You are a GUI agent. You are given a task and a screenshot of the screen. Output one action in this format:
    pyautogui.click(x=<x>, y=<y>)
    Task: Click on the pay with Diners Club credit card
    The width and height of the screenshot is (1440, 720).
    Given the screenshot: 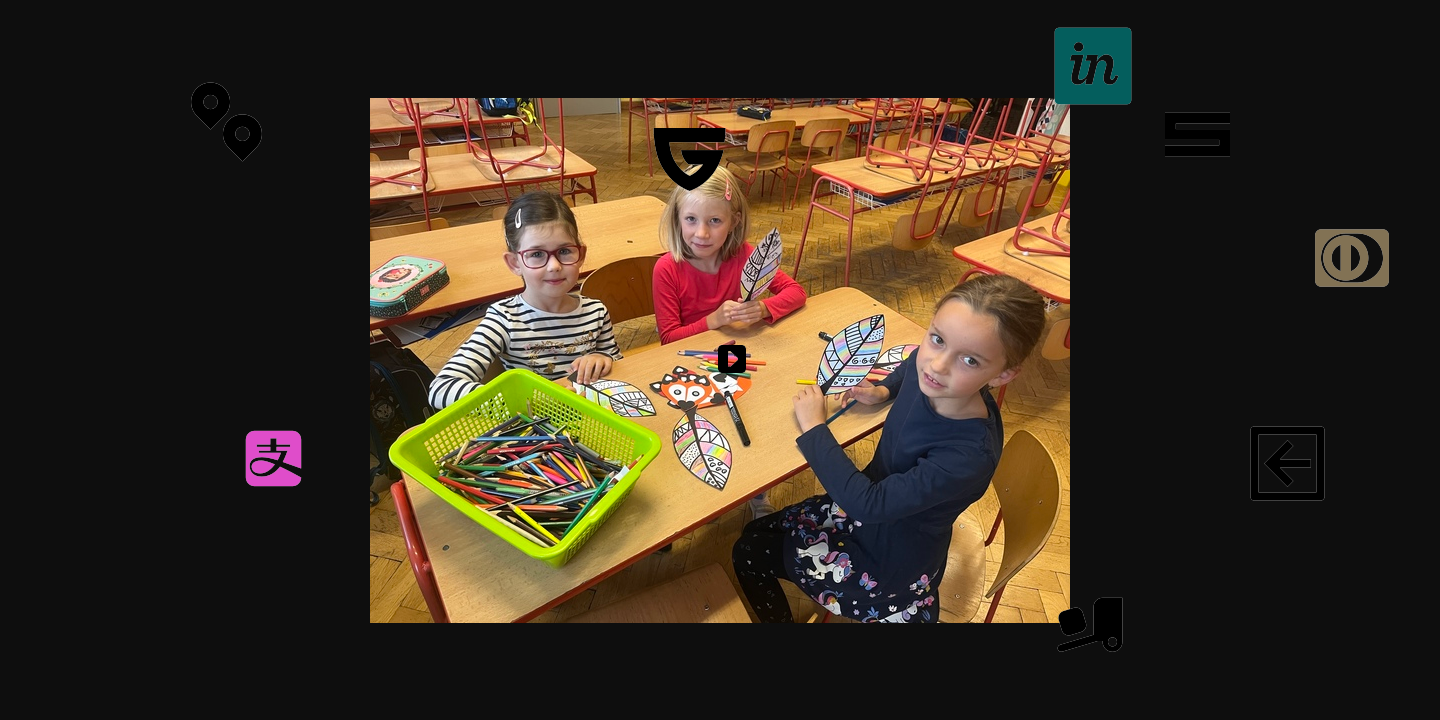 What is the action you would take?
    pyautogui.click(x=1352, y=258)
    